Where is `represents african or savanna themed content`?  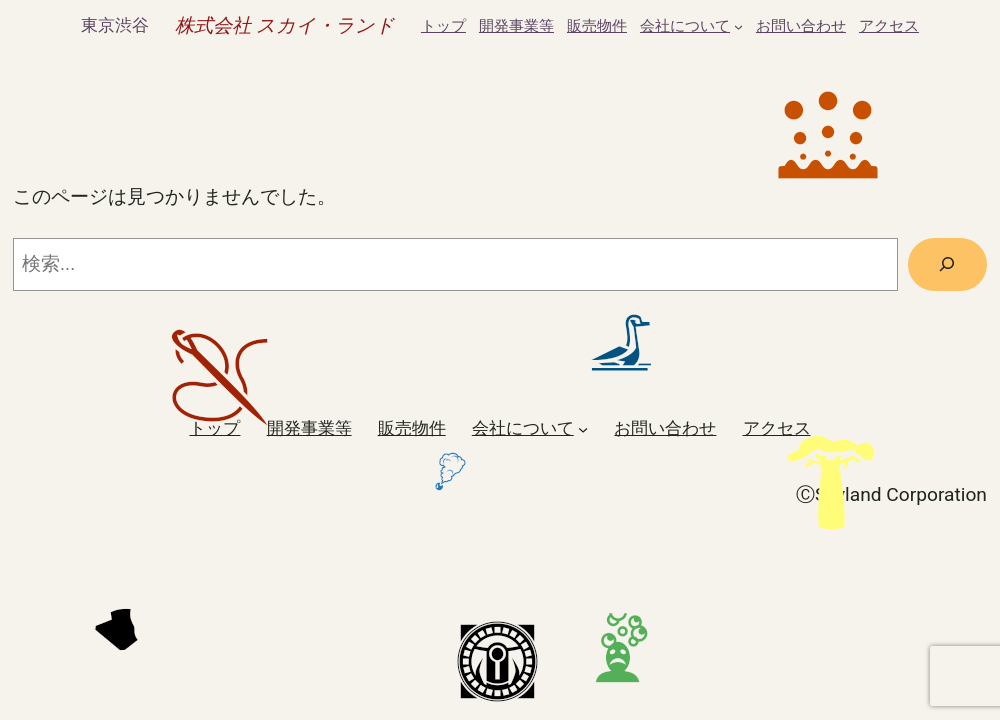
represents african or savanna themed content is located at coordinates (833, 481).